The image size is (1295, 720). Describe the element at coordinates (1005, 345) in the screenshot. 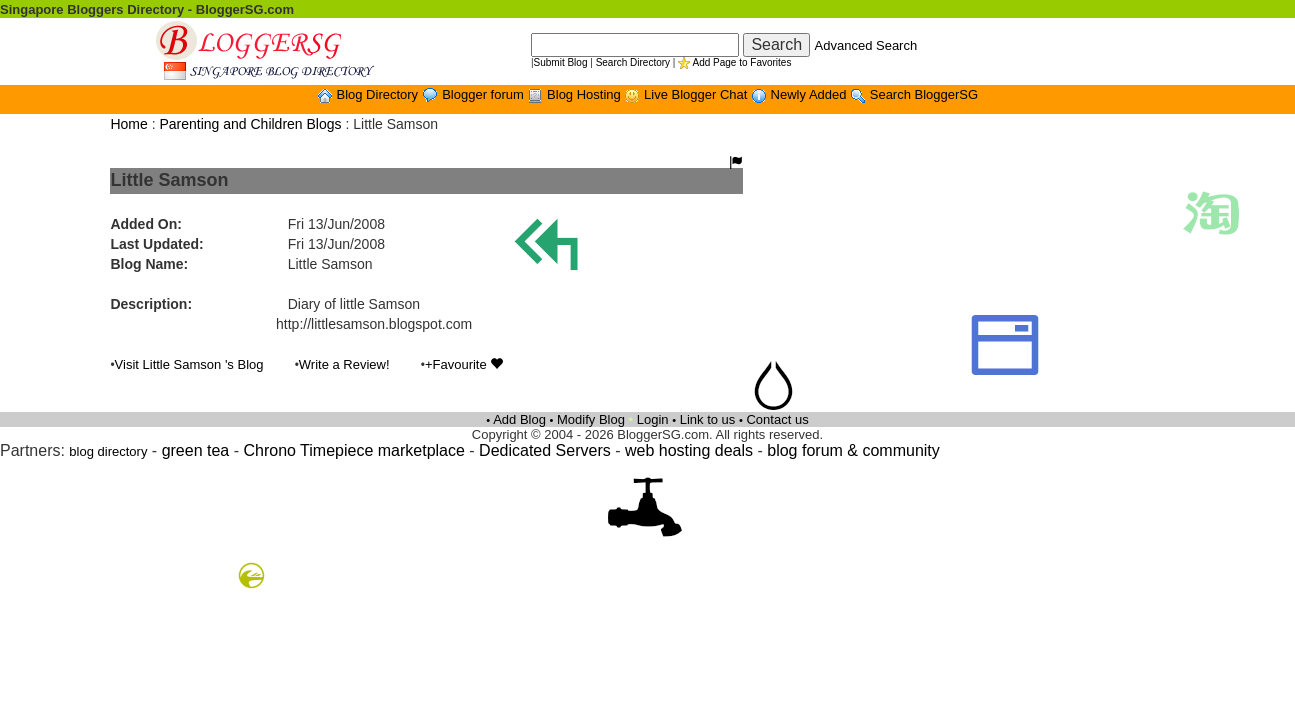

I see `open a new browser window` at that location.